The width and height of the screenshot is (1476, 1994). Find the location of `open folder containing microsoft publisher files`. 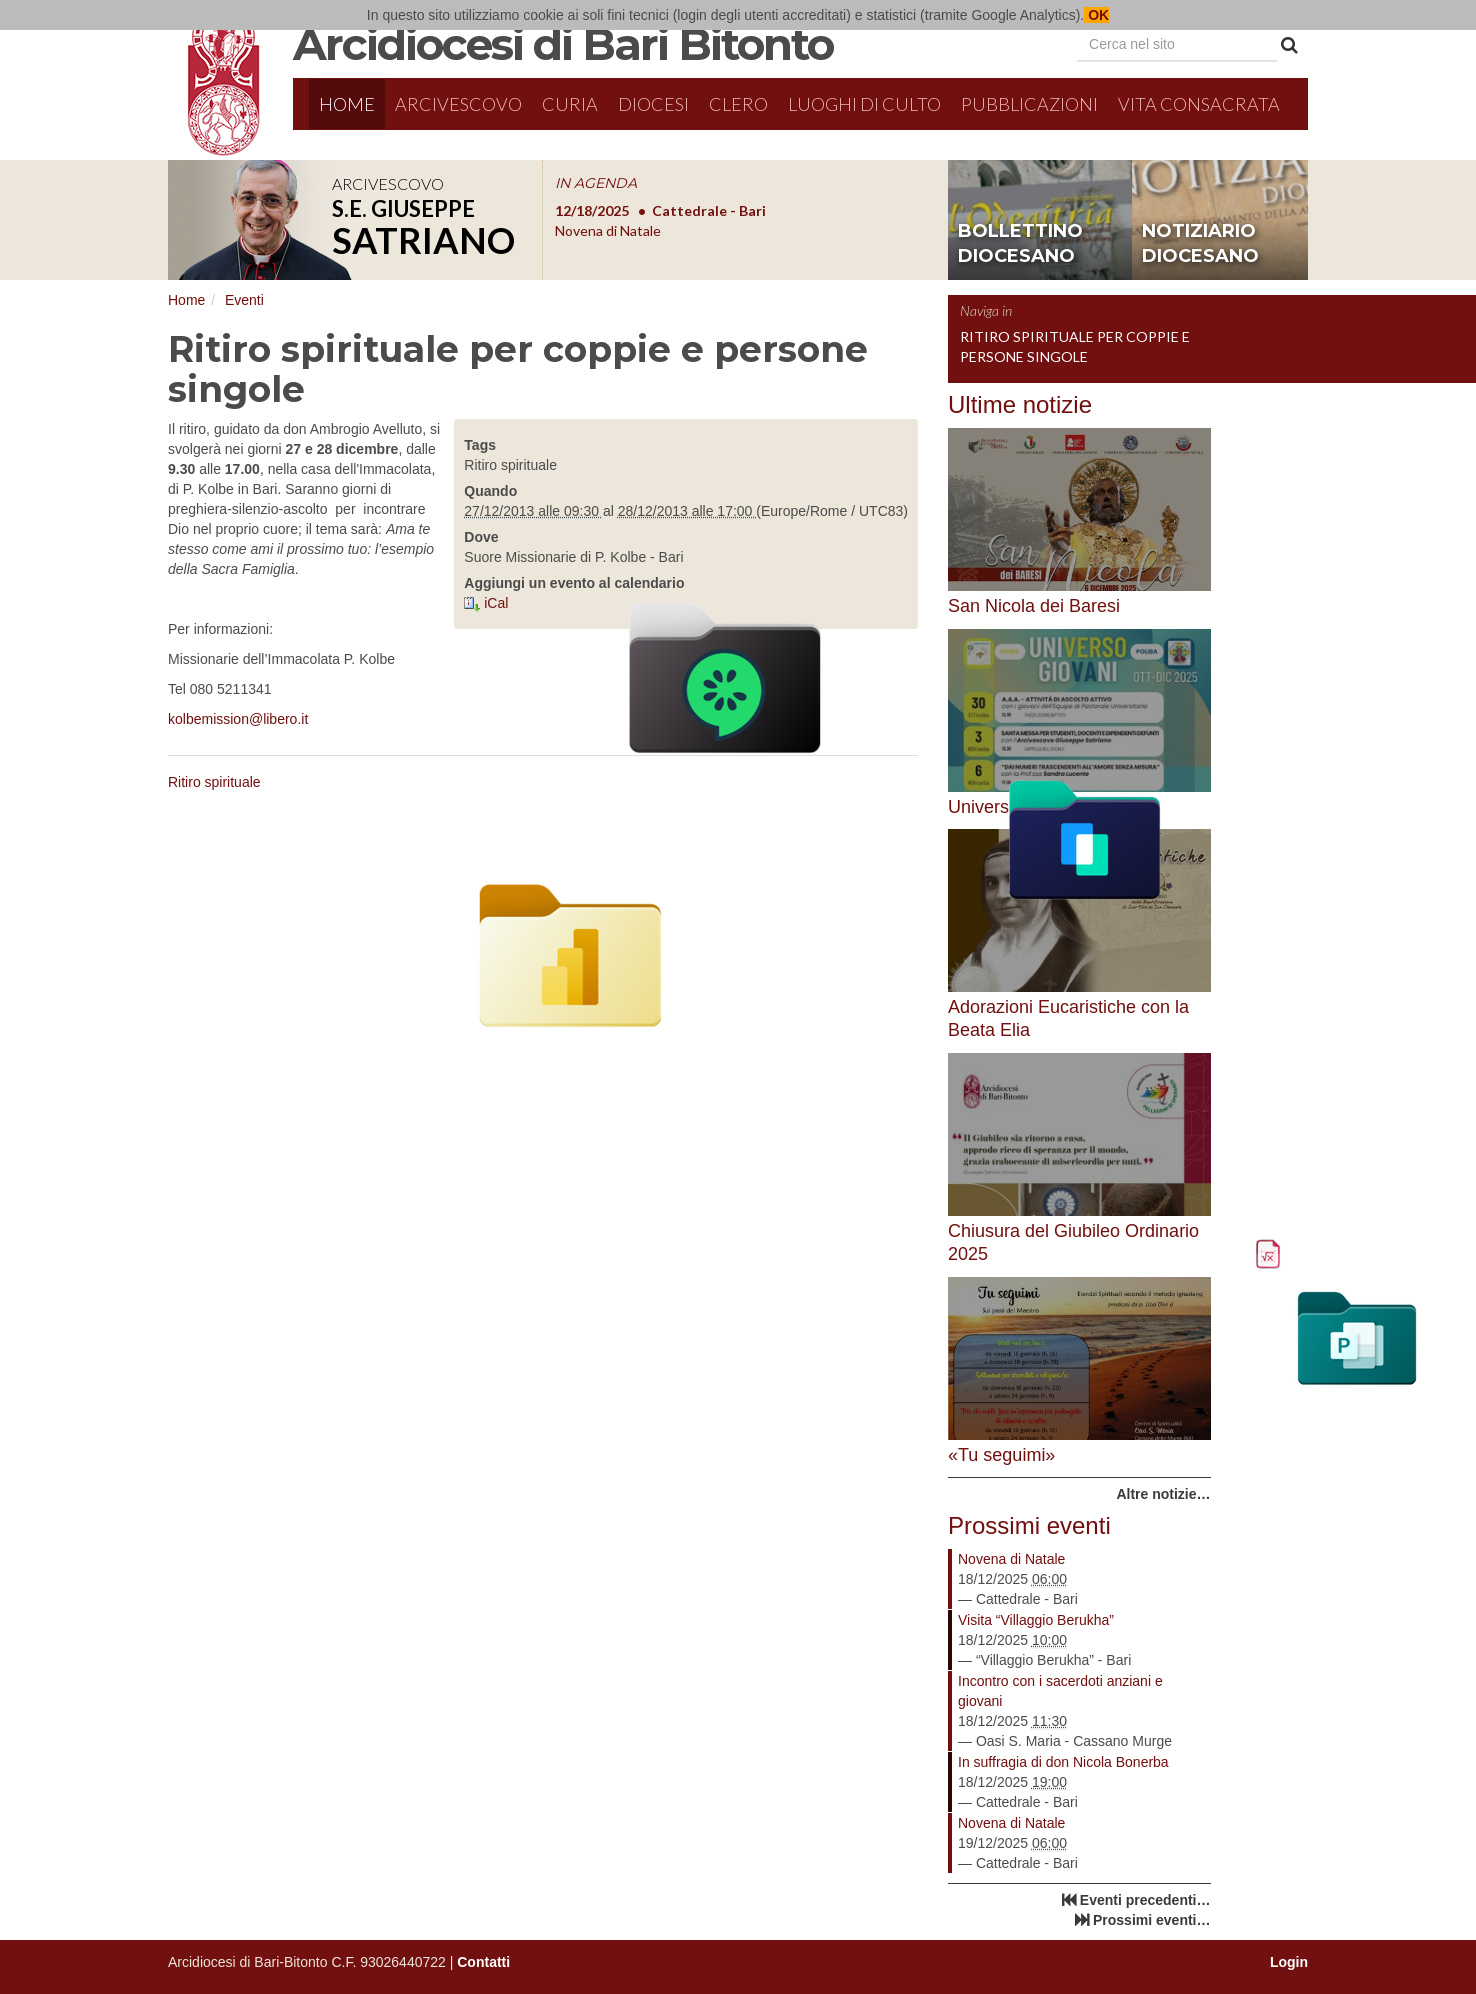

open folder containing microsoft publisher files is located at coordinates (1356, 1341).